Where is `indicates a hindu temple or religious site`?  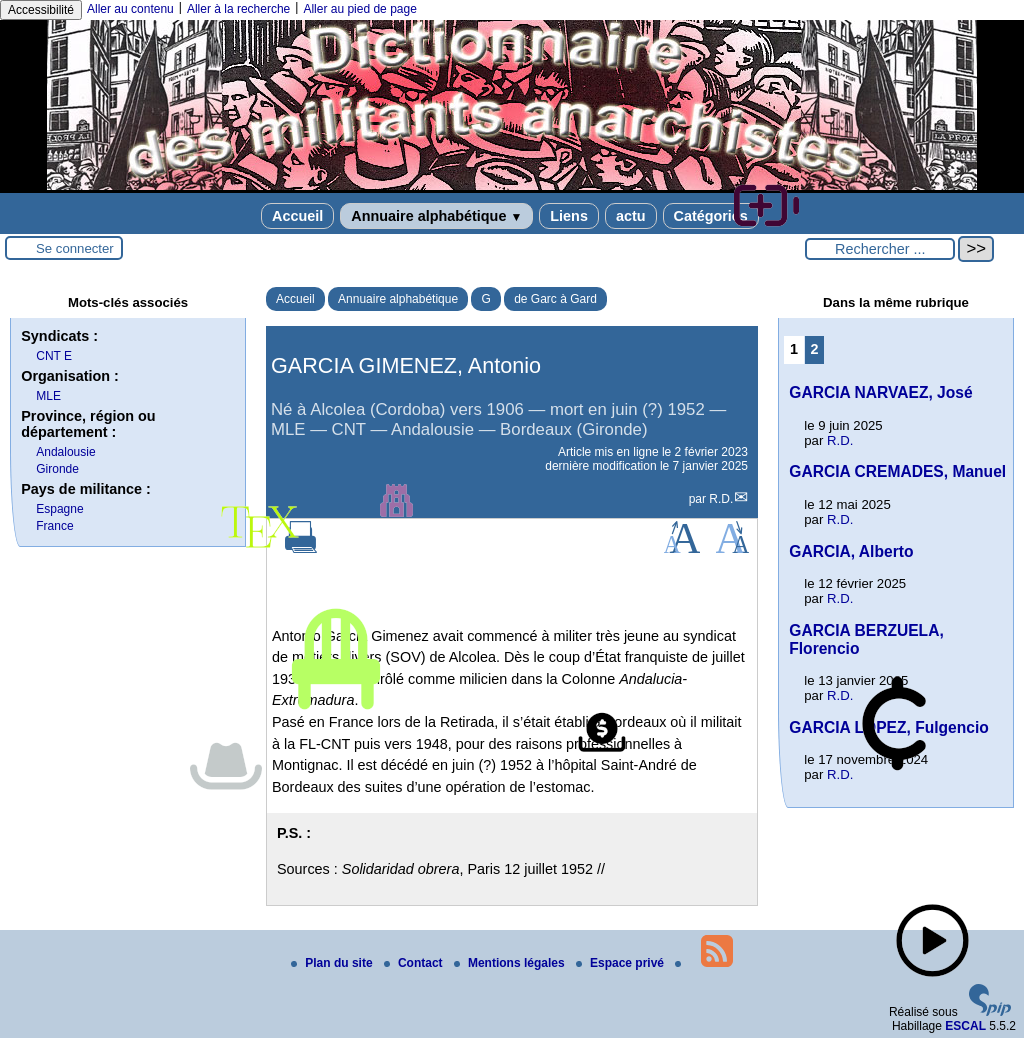
indicates a hindu temple or religious site is located at coordinates (396, 500).